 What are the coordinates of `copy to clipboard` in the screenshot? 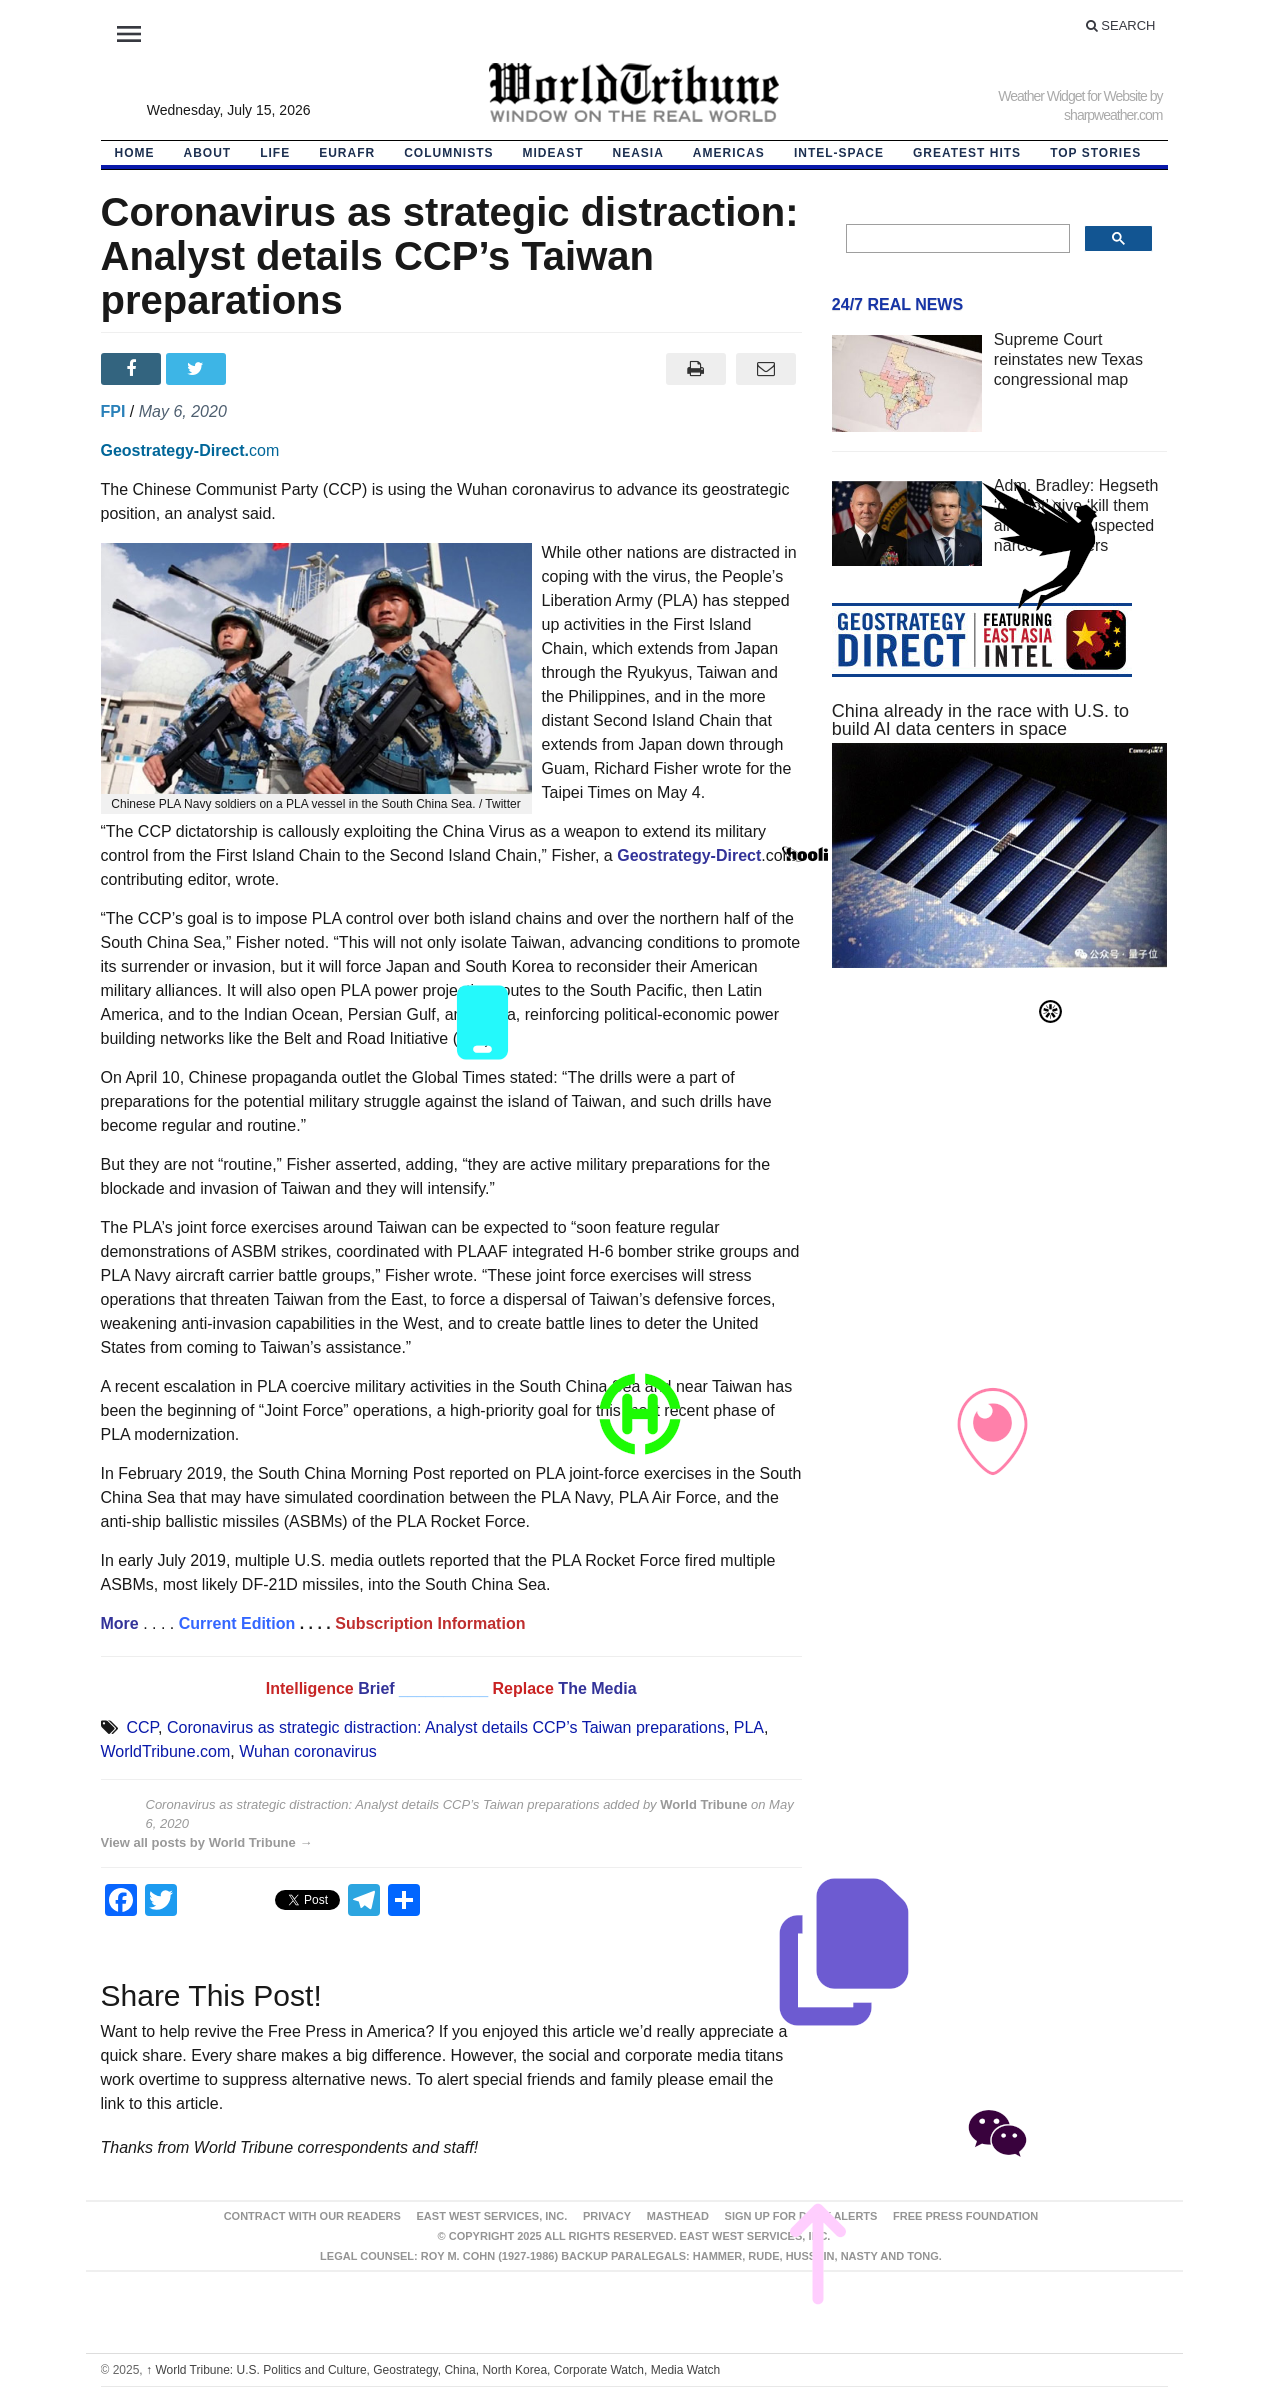 It's located at (844, 1952).